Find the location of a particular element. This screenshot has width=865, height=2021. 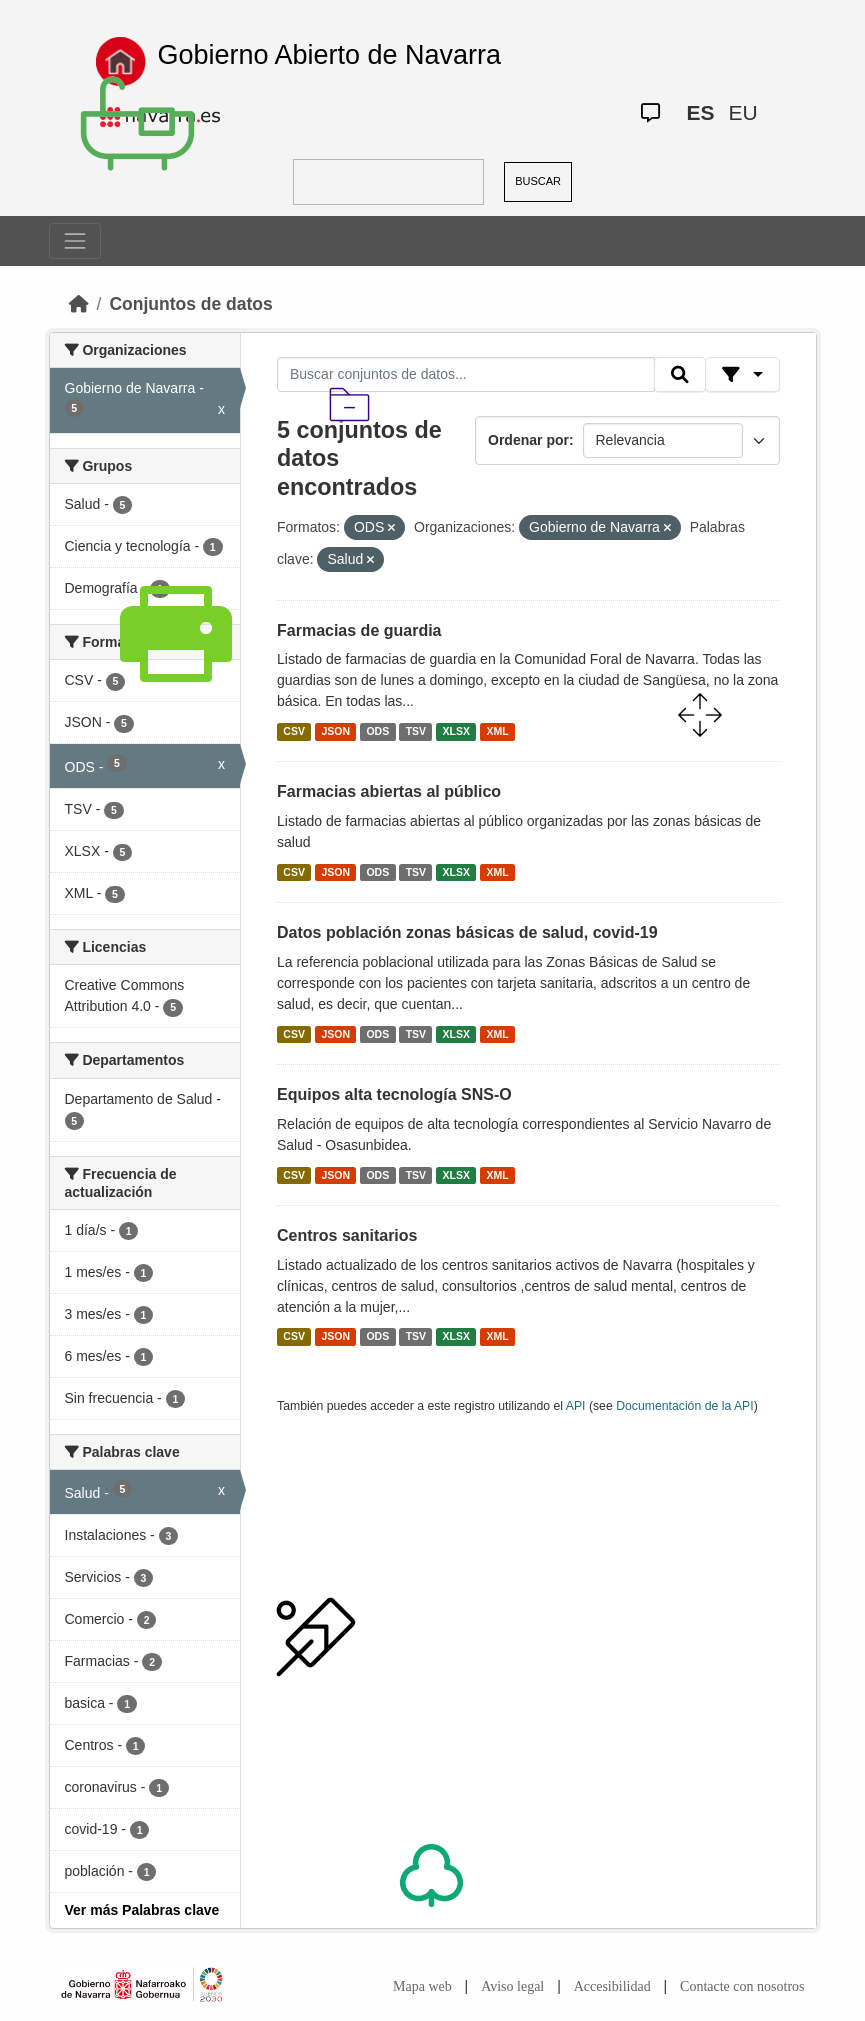

expand content to full screen is located at coordinates (700, 715).